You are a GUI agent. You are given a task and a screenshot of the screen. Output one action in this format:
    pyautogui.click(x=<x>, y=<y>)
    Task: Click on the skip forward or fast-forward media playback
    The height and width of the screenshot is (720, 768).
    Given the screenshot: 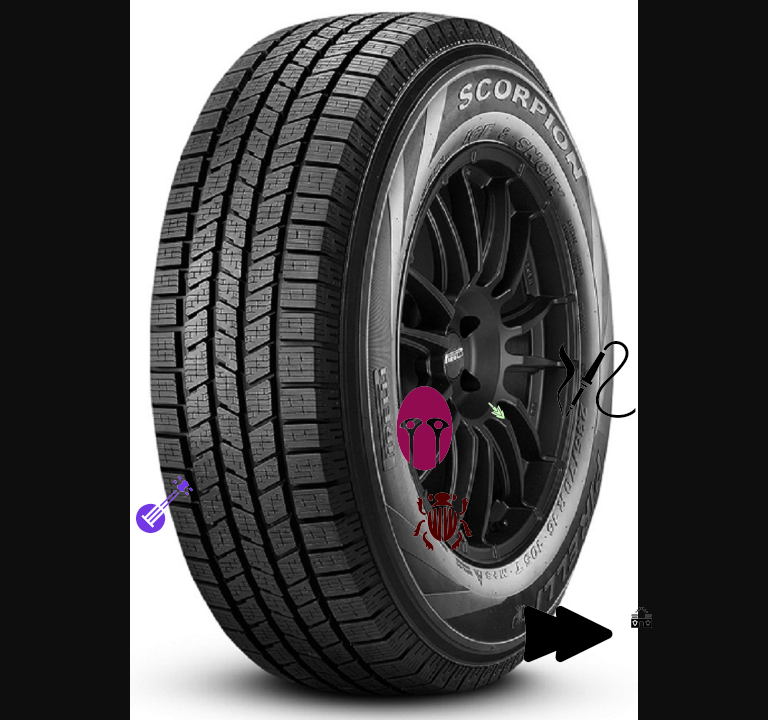 What is the action you would take?
    pyautogui.click(x=568, y=634)
    